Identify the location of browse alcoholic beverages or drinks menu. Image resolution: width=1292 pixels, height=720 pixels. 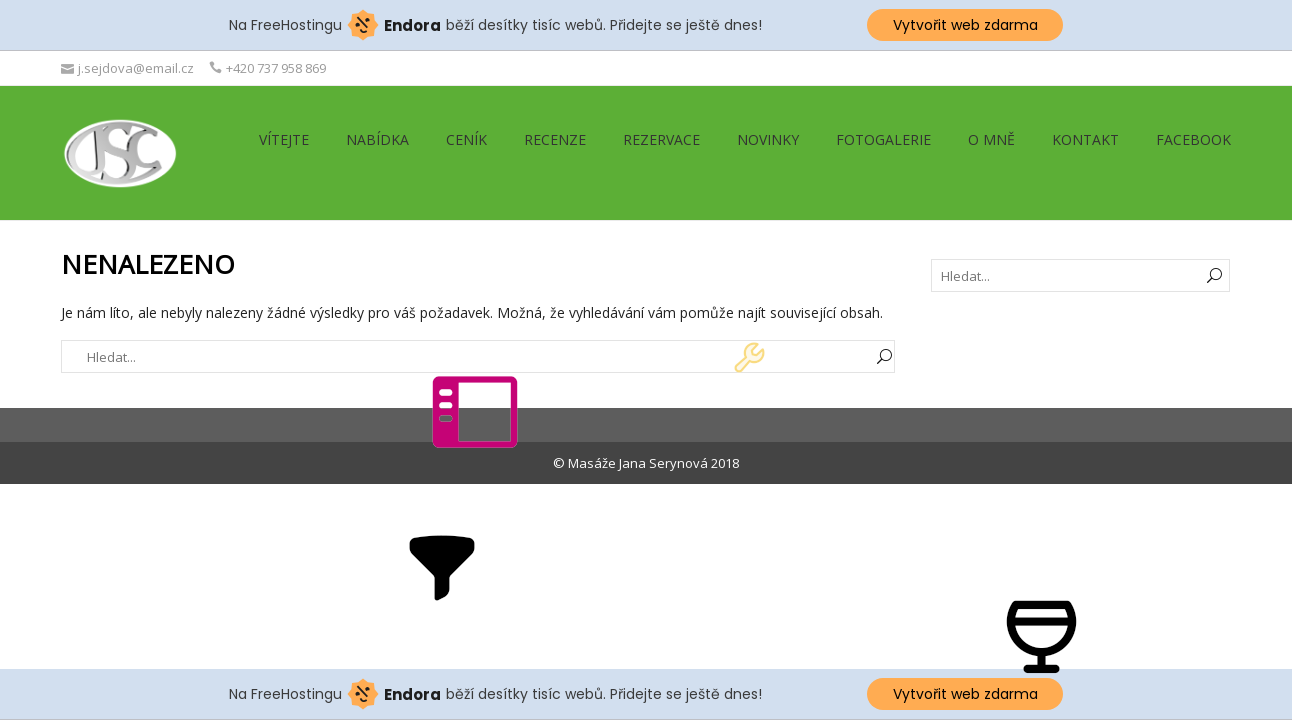
(1041, 635).